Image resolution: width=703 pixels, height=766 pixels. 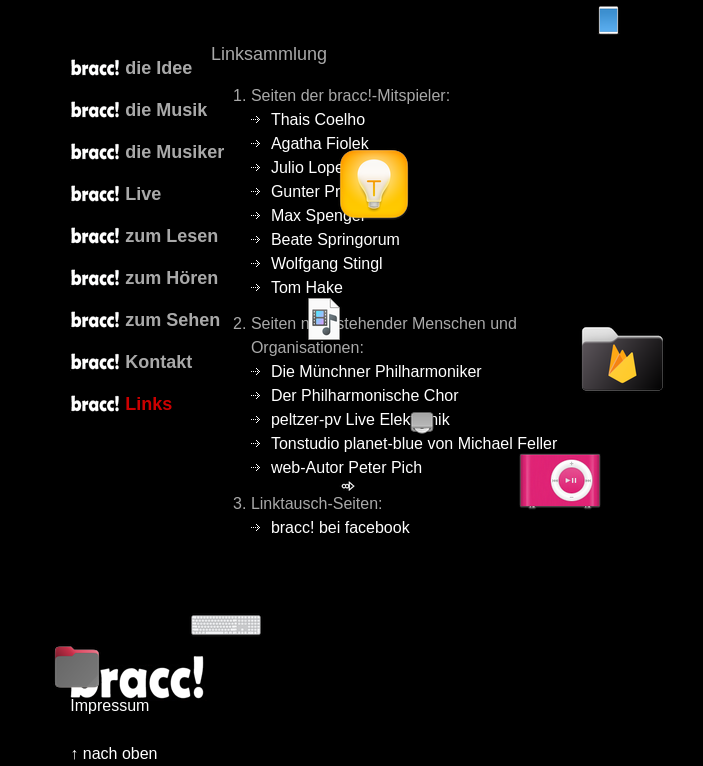 What do you see at coordinates (374, 184) in the screenshot?
I see `open the Tips app for helpful hints and tutorials` at bounding box center [374, 184].